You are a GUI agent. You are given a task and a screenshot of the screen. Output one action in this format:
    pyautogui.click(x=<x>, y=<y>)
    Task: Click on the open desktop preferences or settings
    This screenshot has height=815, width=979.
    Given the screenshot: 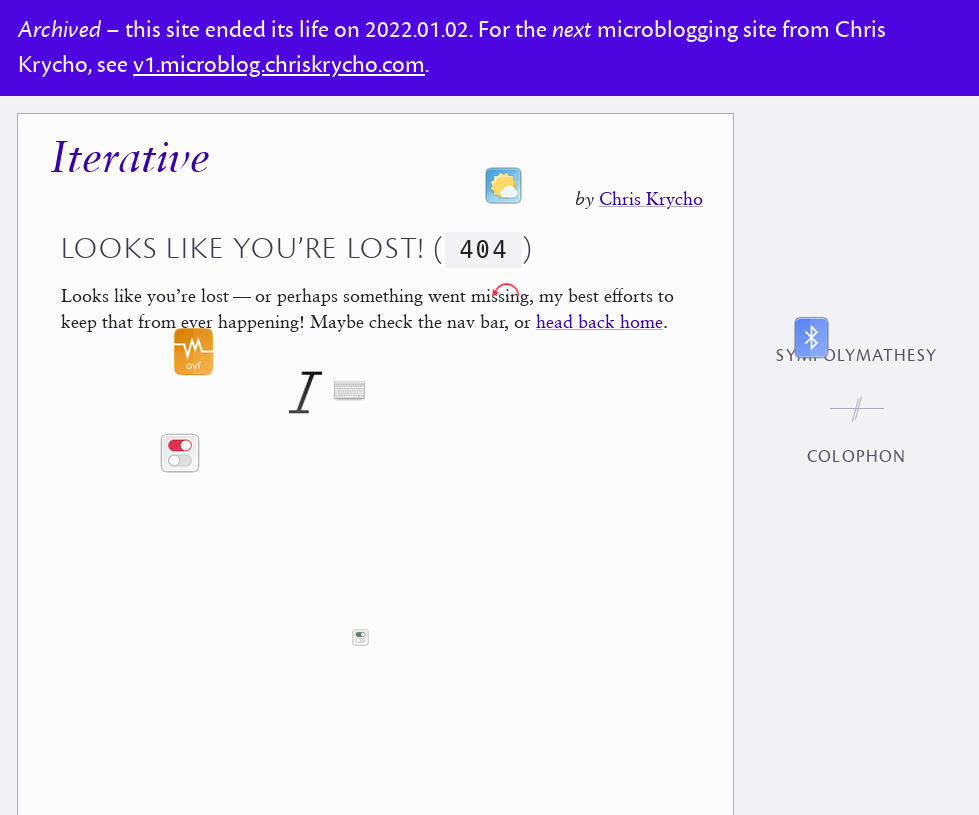 What is the action you would take?
    pyautogui.click(x=360, y=637)
    